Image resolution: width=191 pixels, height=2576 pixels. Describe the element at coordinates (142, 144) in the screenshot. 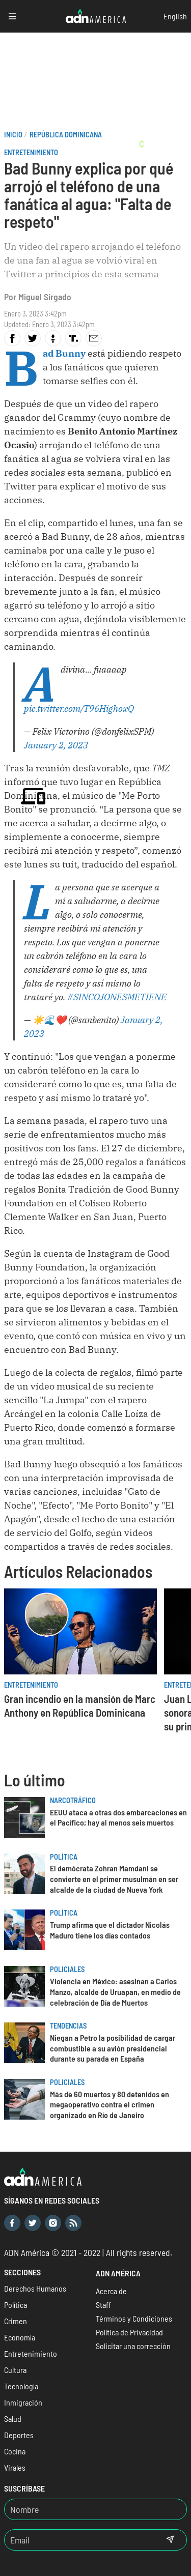

I see `indicates a price or cost in cents` at that location.